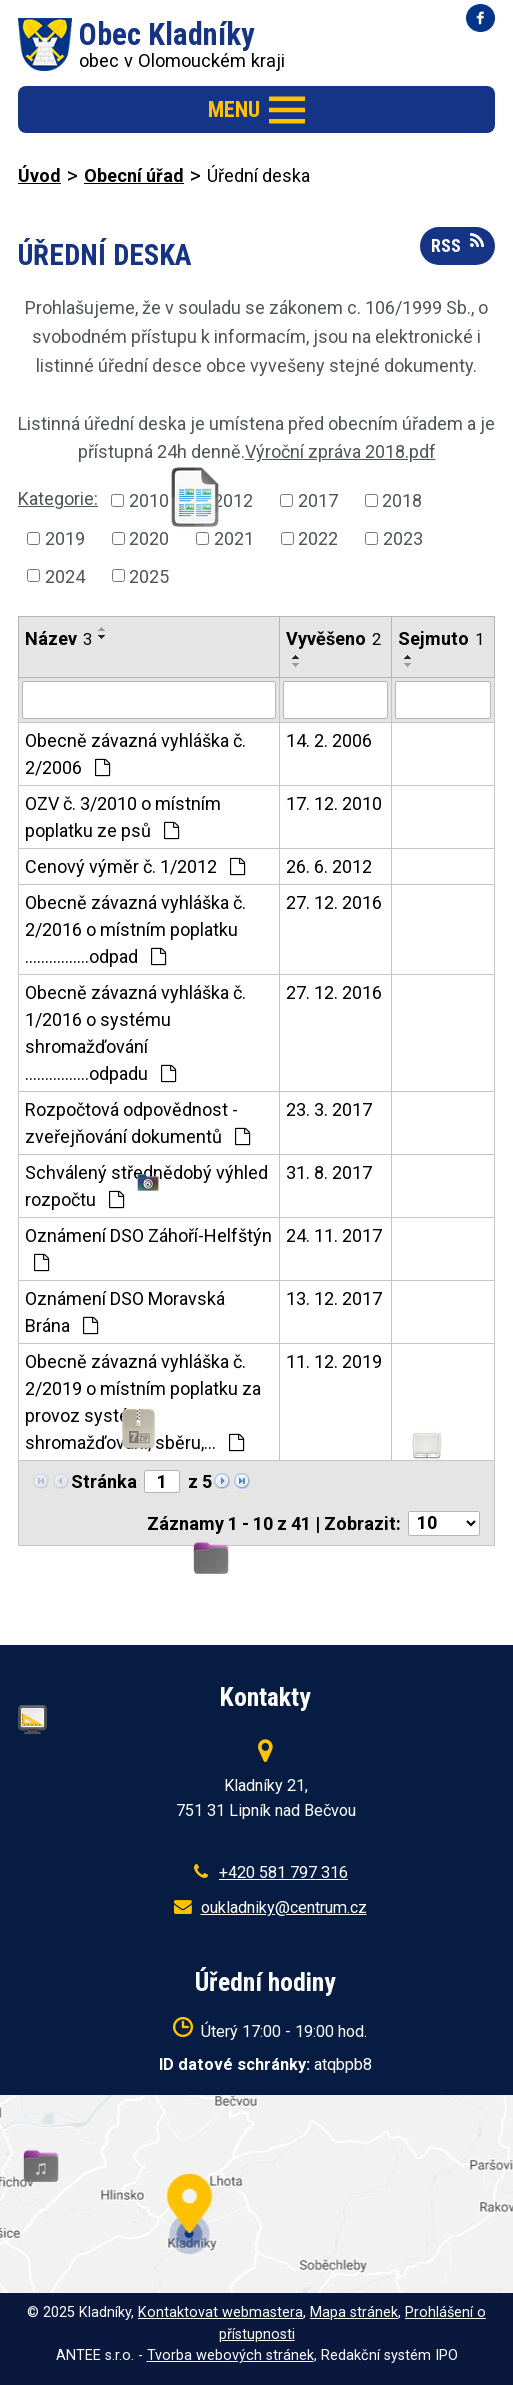 This screenshot has height=2385, width=513. Describe the element at coordinates (41, 2166) in the screenshot. I see `open your music folder` at that location.